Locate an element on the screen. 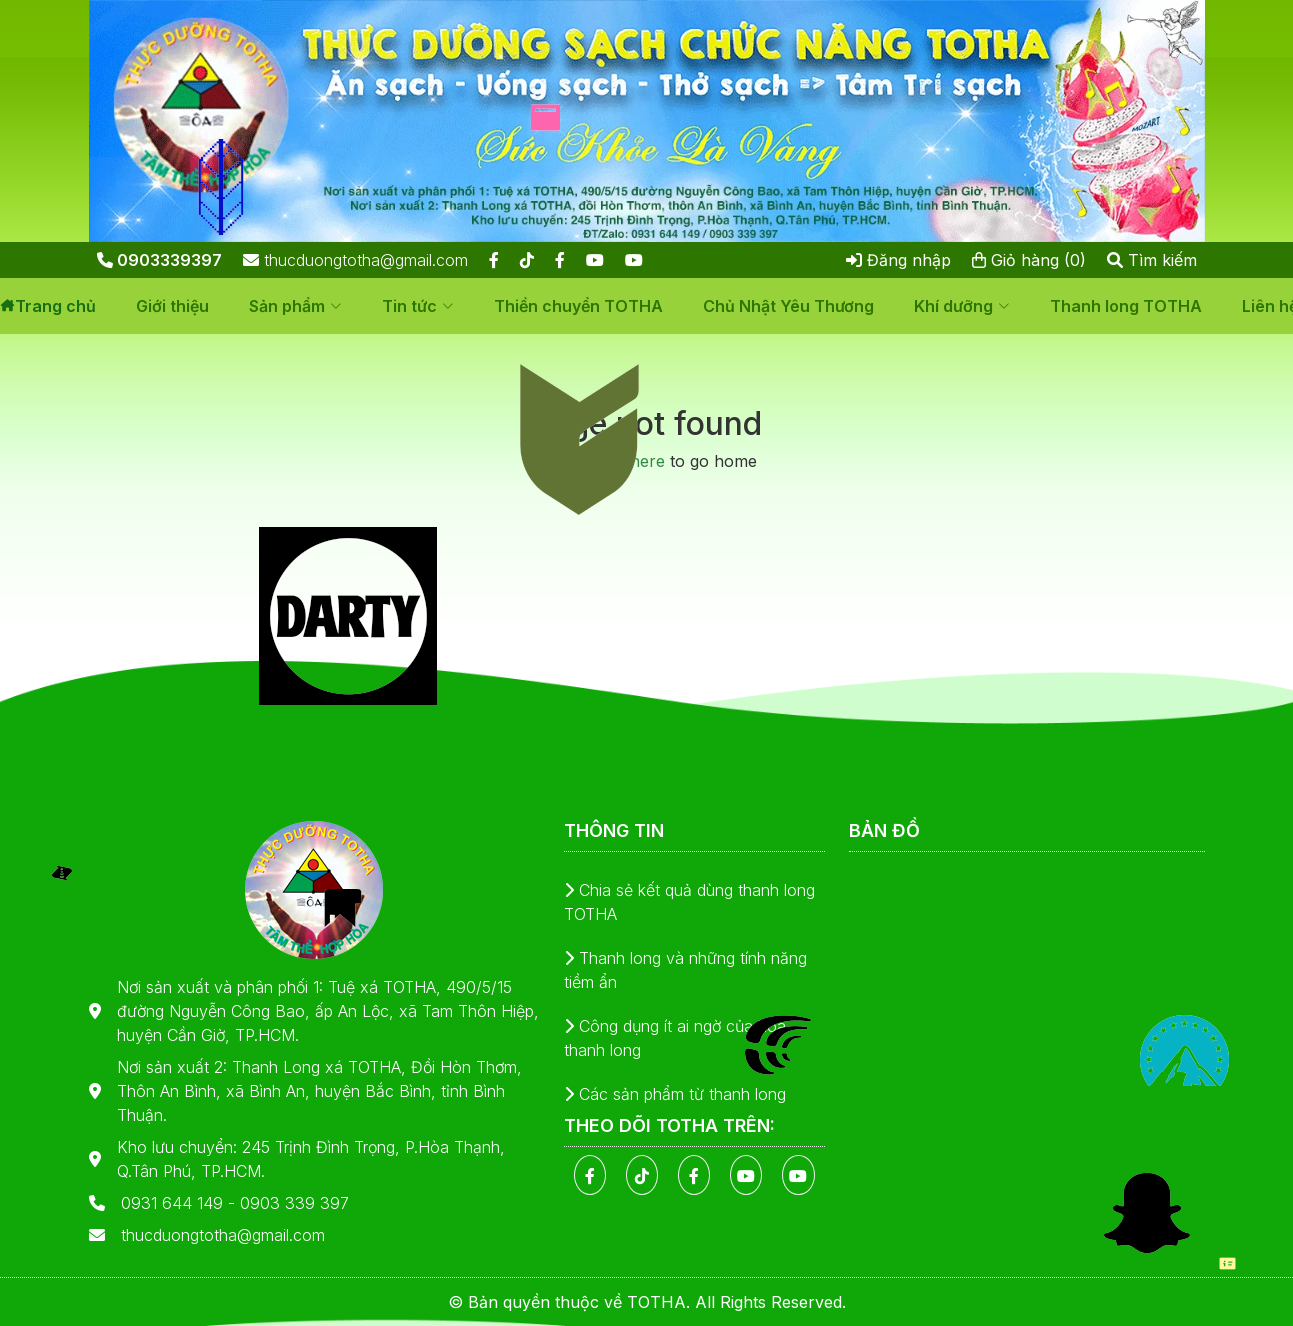  Darty retail store app or website is located at coordinates (348, 616).